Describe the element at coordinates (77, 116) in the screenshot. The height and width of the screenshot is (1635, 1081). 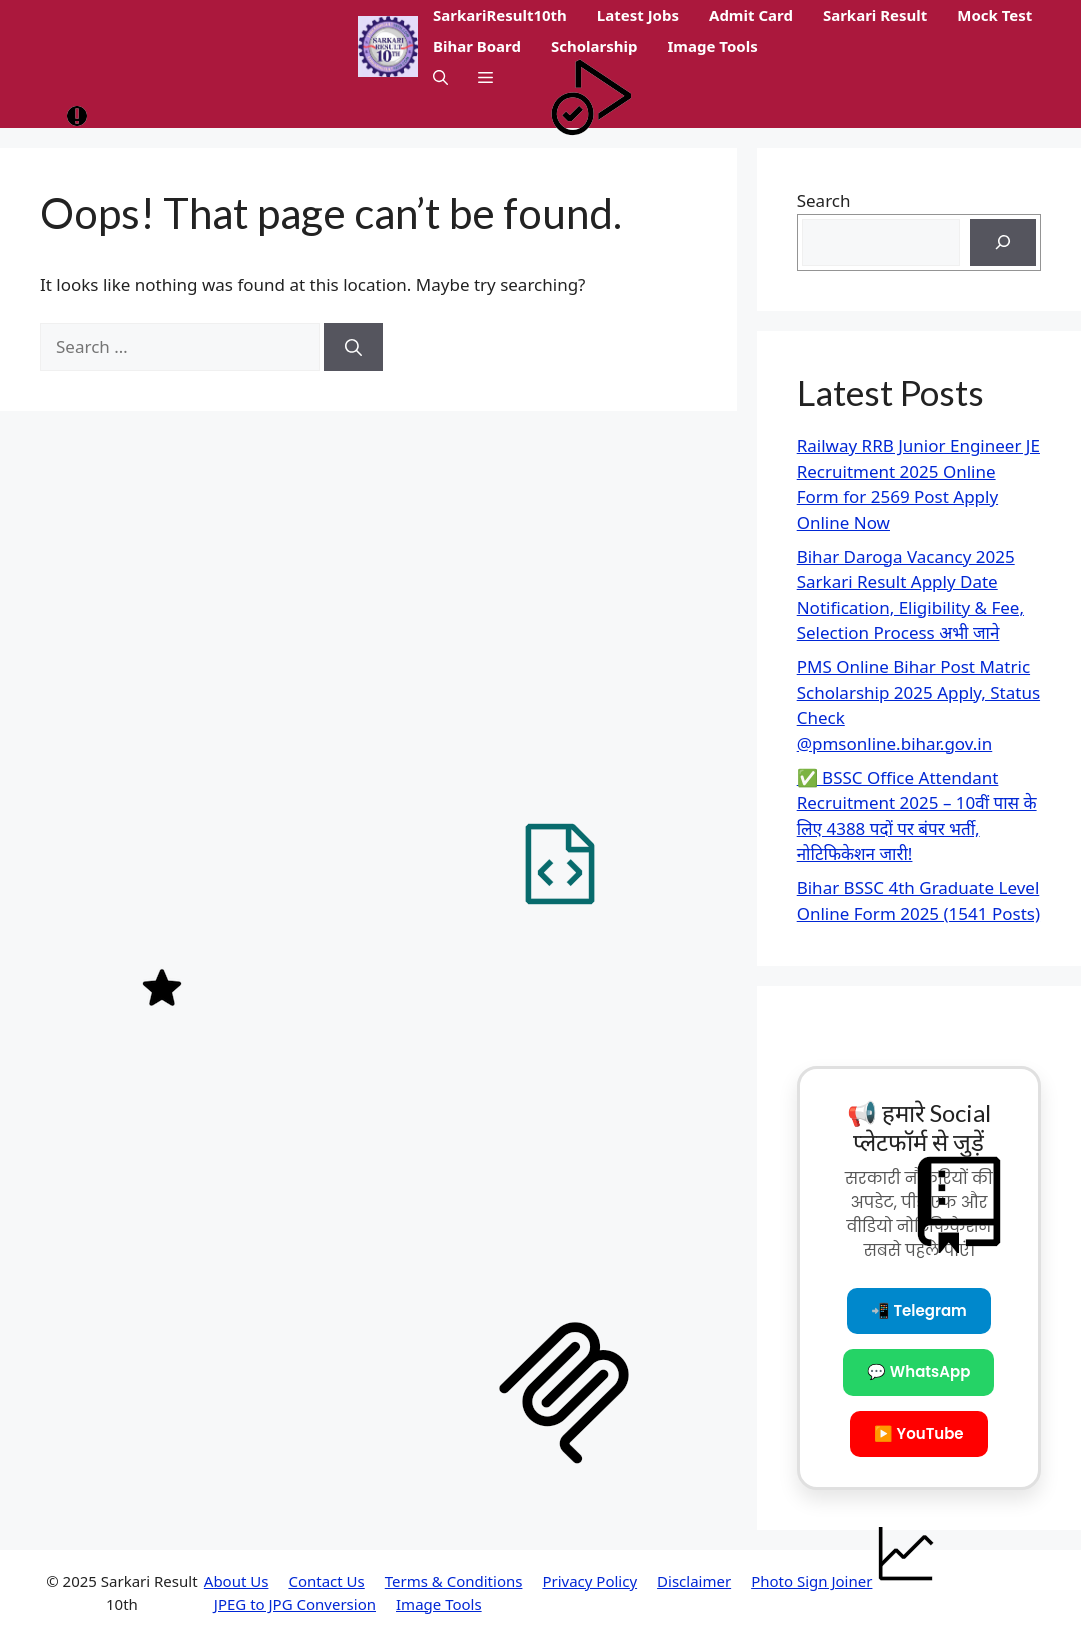
I see `indicates an unsupported or invalid breakpoint in the debugger` at that location.